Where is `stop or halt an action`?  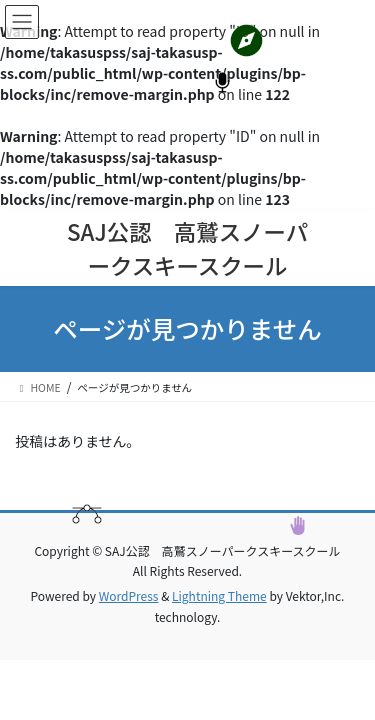 stop or halt an action is located at coordinates (297, 525).